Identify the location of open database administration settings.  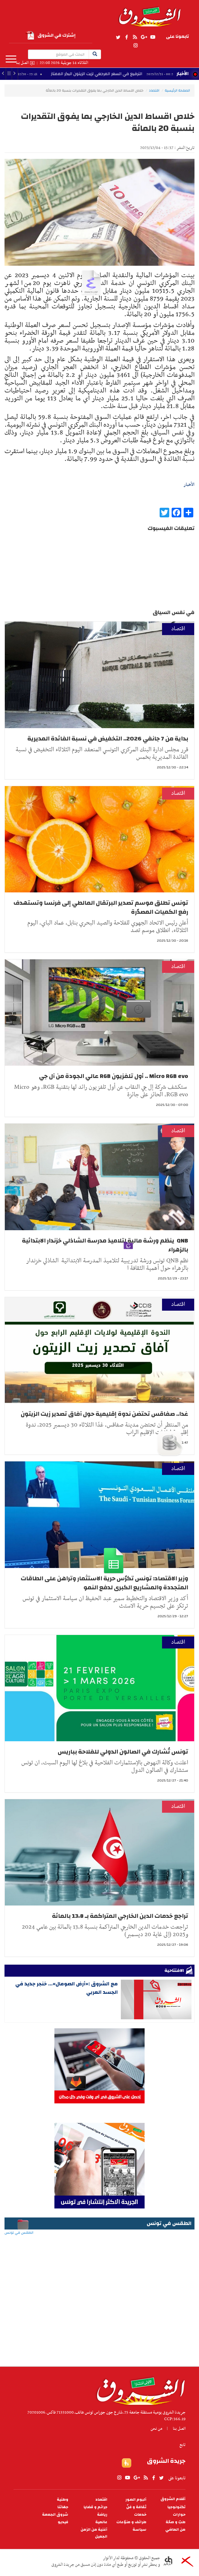
(170, 1443).